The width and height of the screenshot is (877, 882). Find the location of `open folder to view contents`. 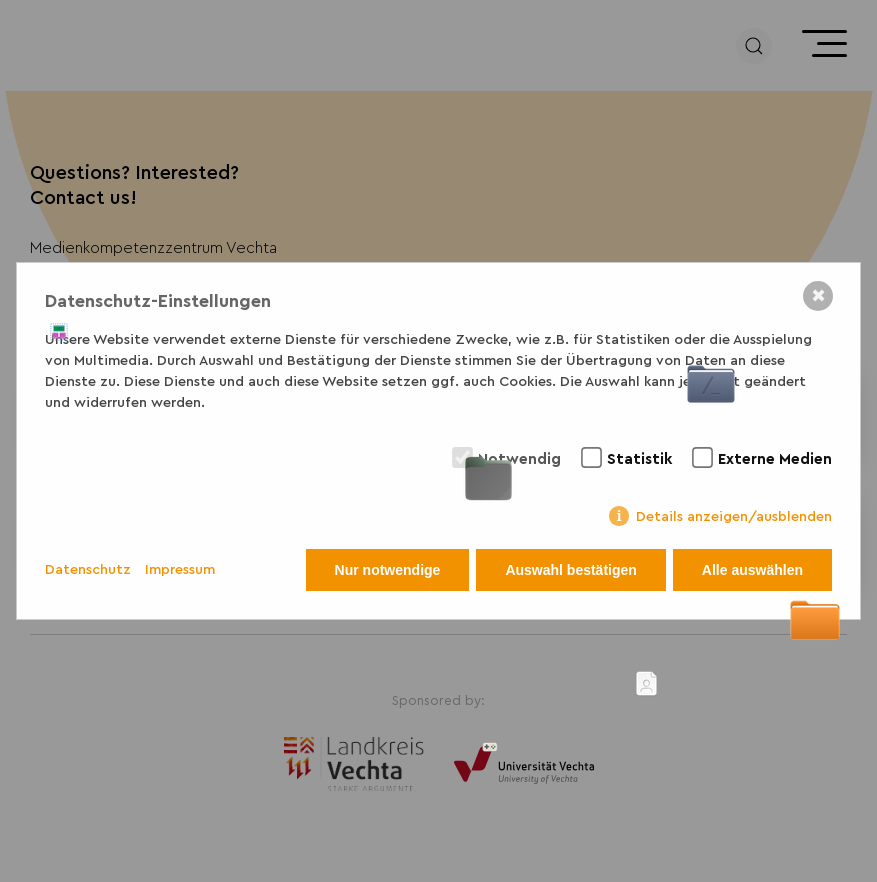

open folder to view contents is located at coordinates (815, 620).